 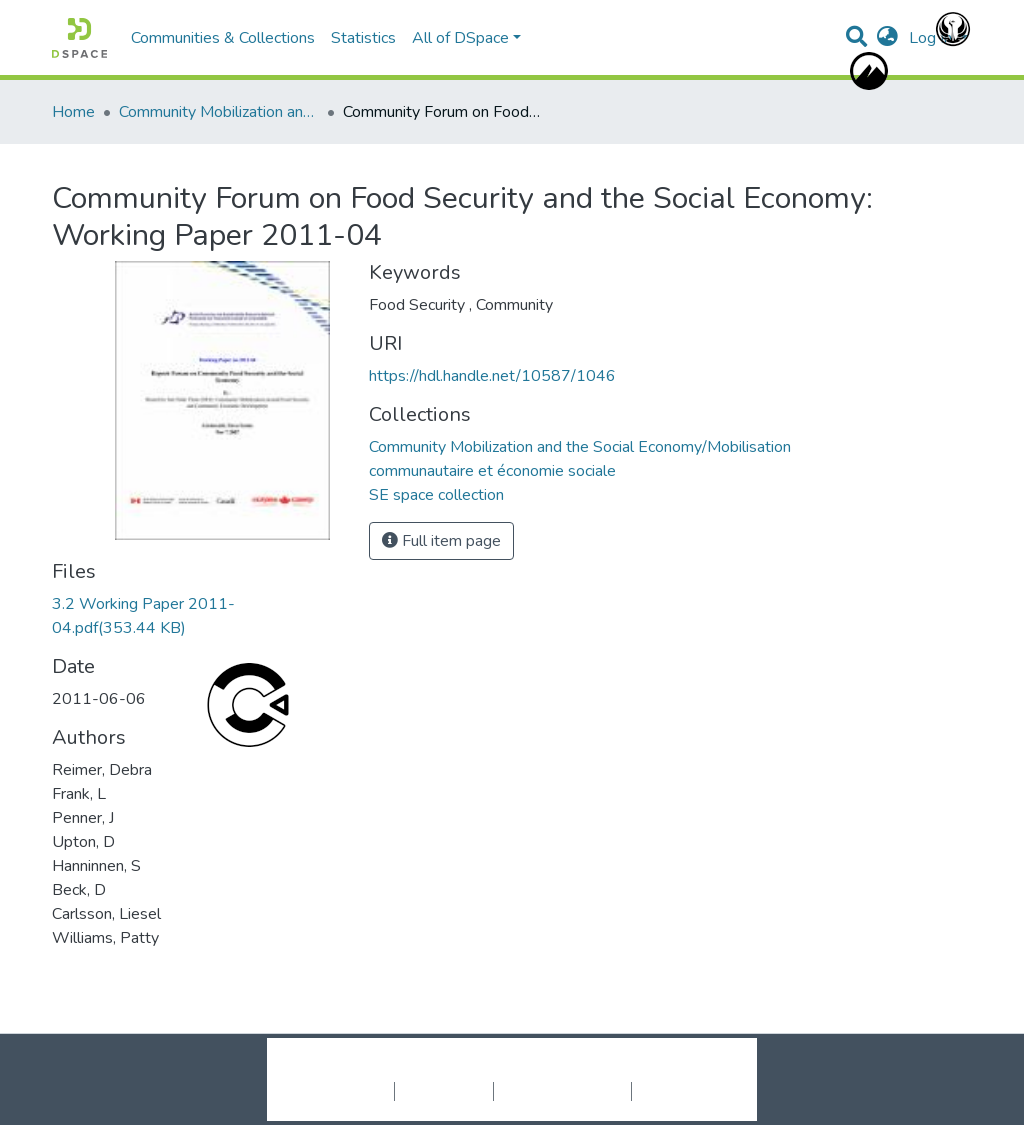 I want to click on construct 3 game development software logo, so click(x=248, y=705).